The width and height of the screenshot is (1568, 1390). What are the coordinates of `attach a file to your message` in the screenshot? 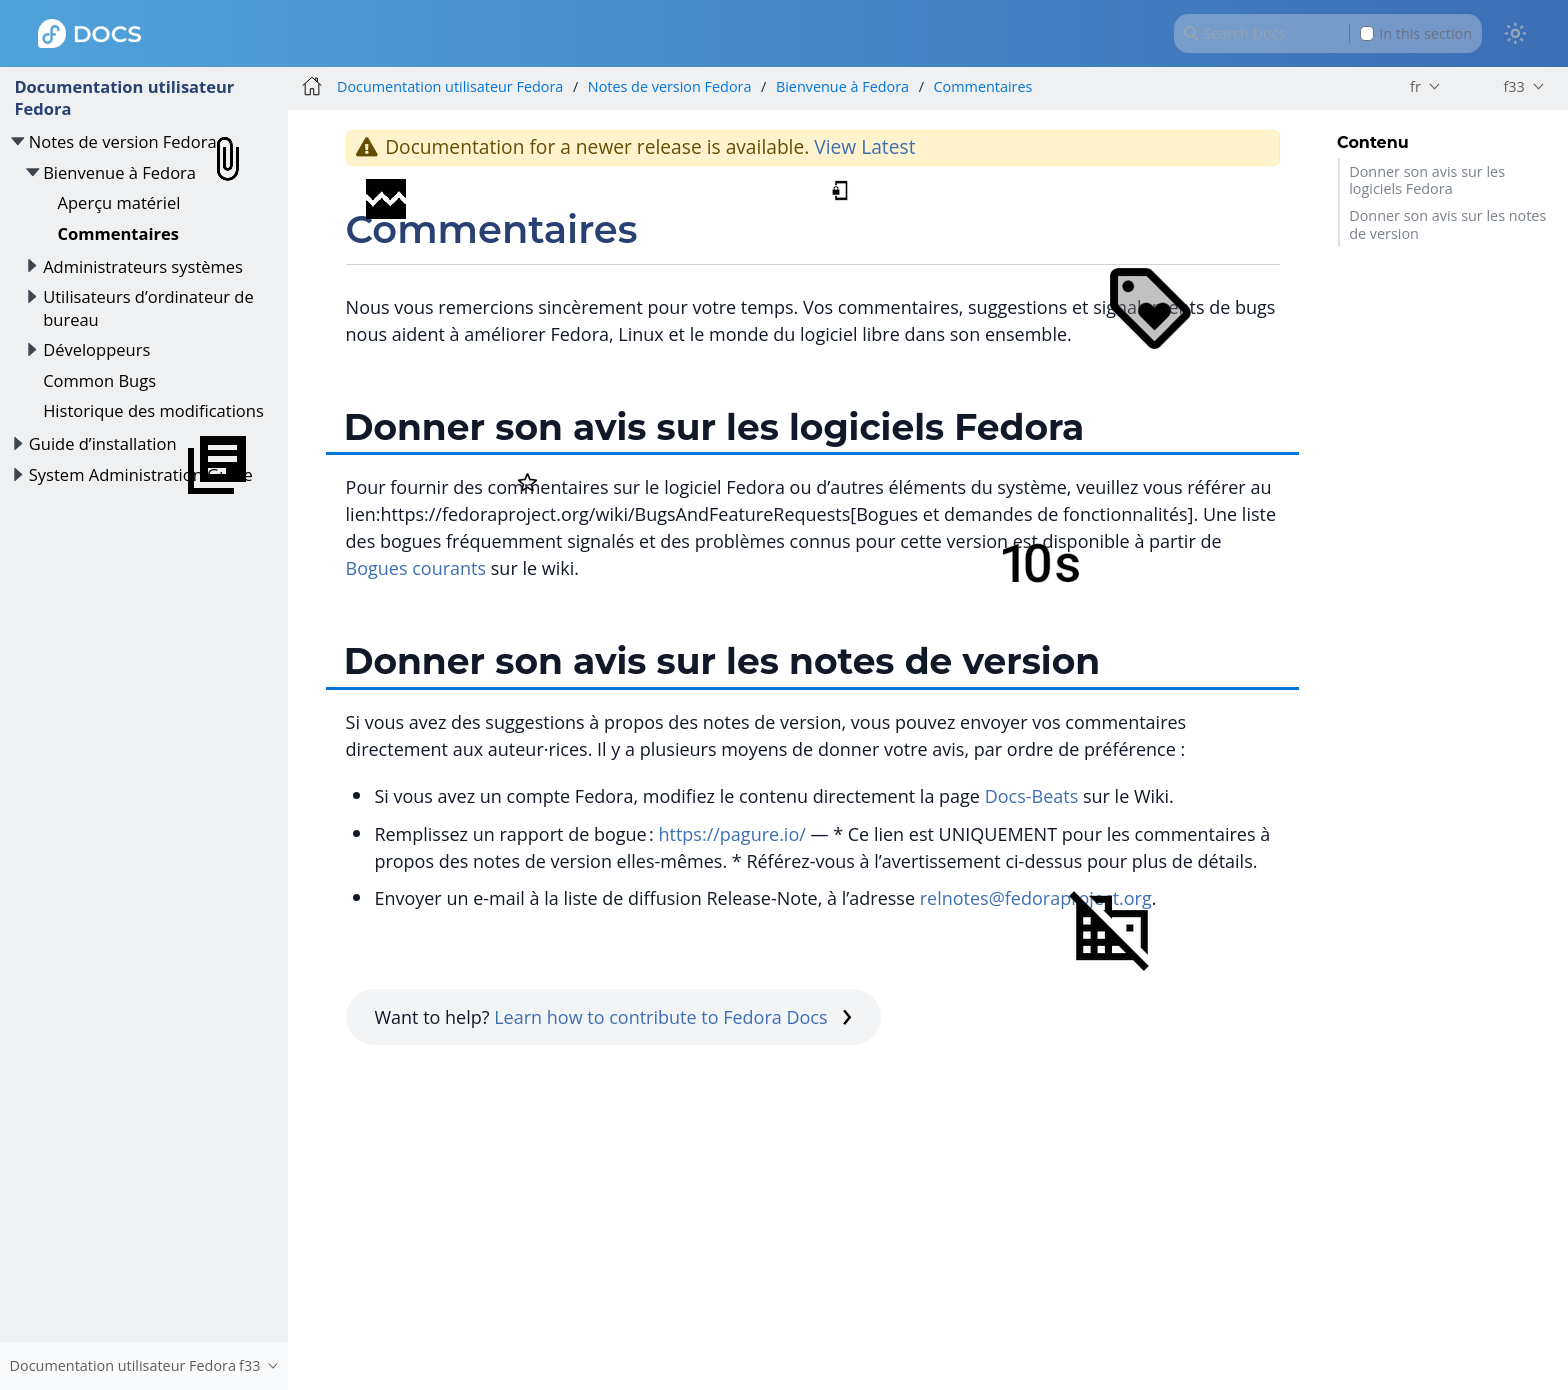 It's located at (227, 159).